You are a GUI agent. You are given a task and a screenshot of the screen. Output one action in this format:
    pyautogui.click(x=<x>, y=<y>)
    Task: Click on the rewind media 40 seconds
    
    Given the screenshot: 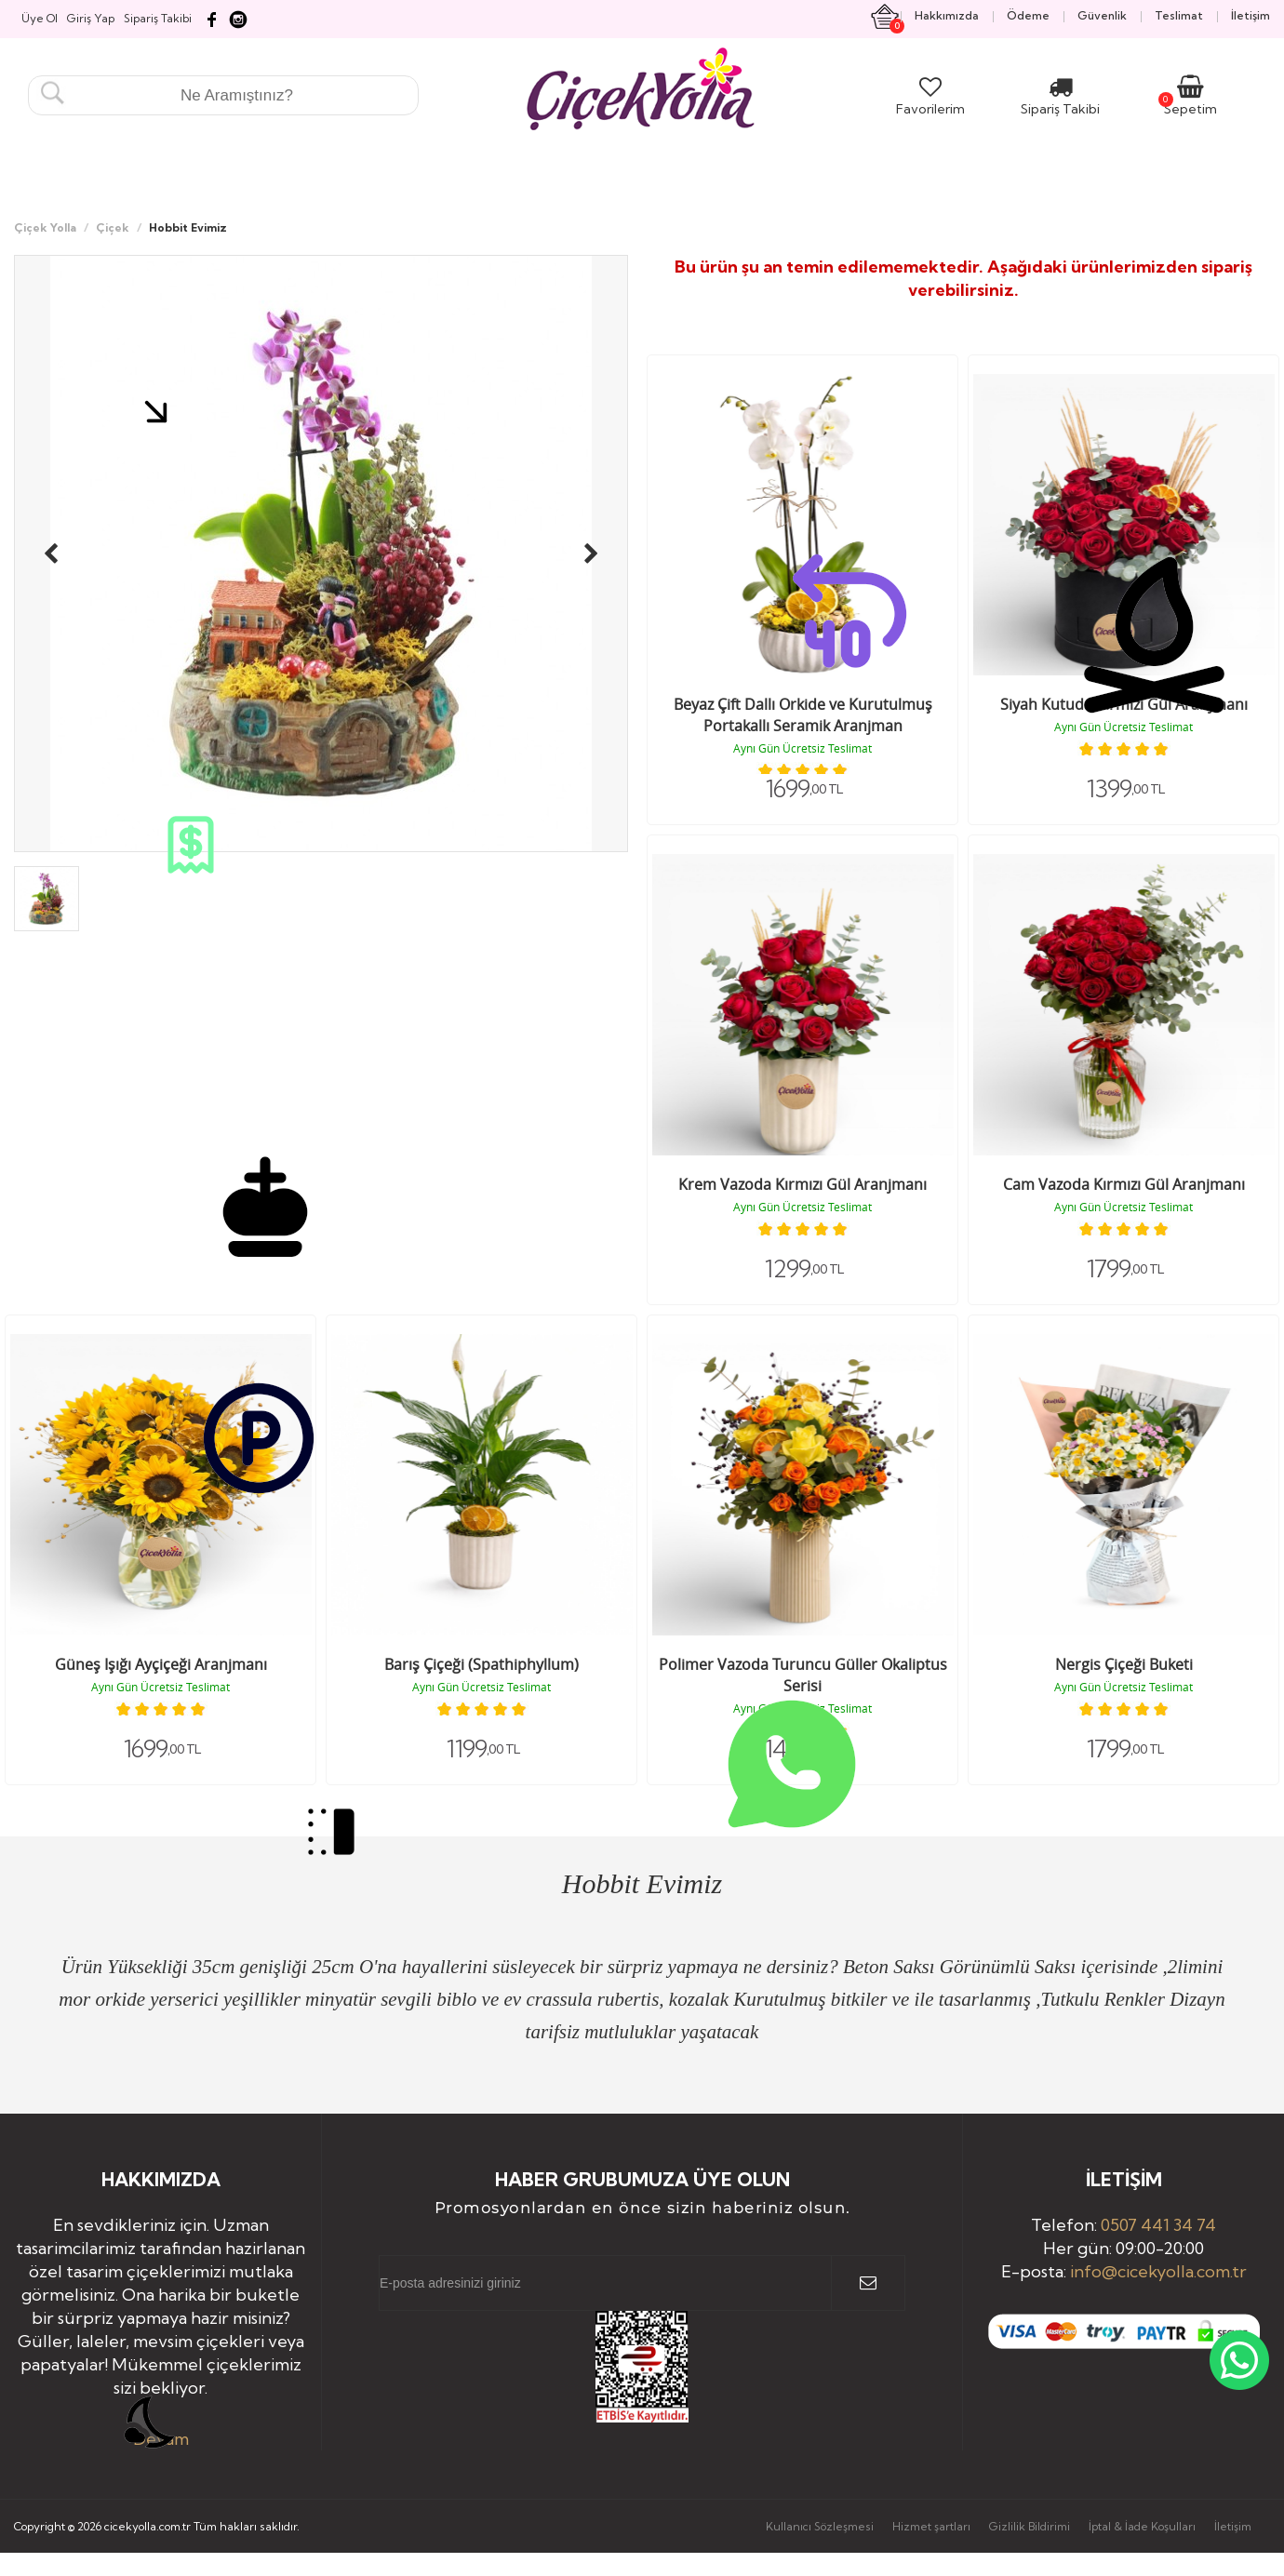 What is the action you would take?
    pyautogui.click(x=847, y=614)
    